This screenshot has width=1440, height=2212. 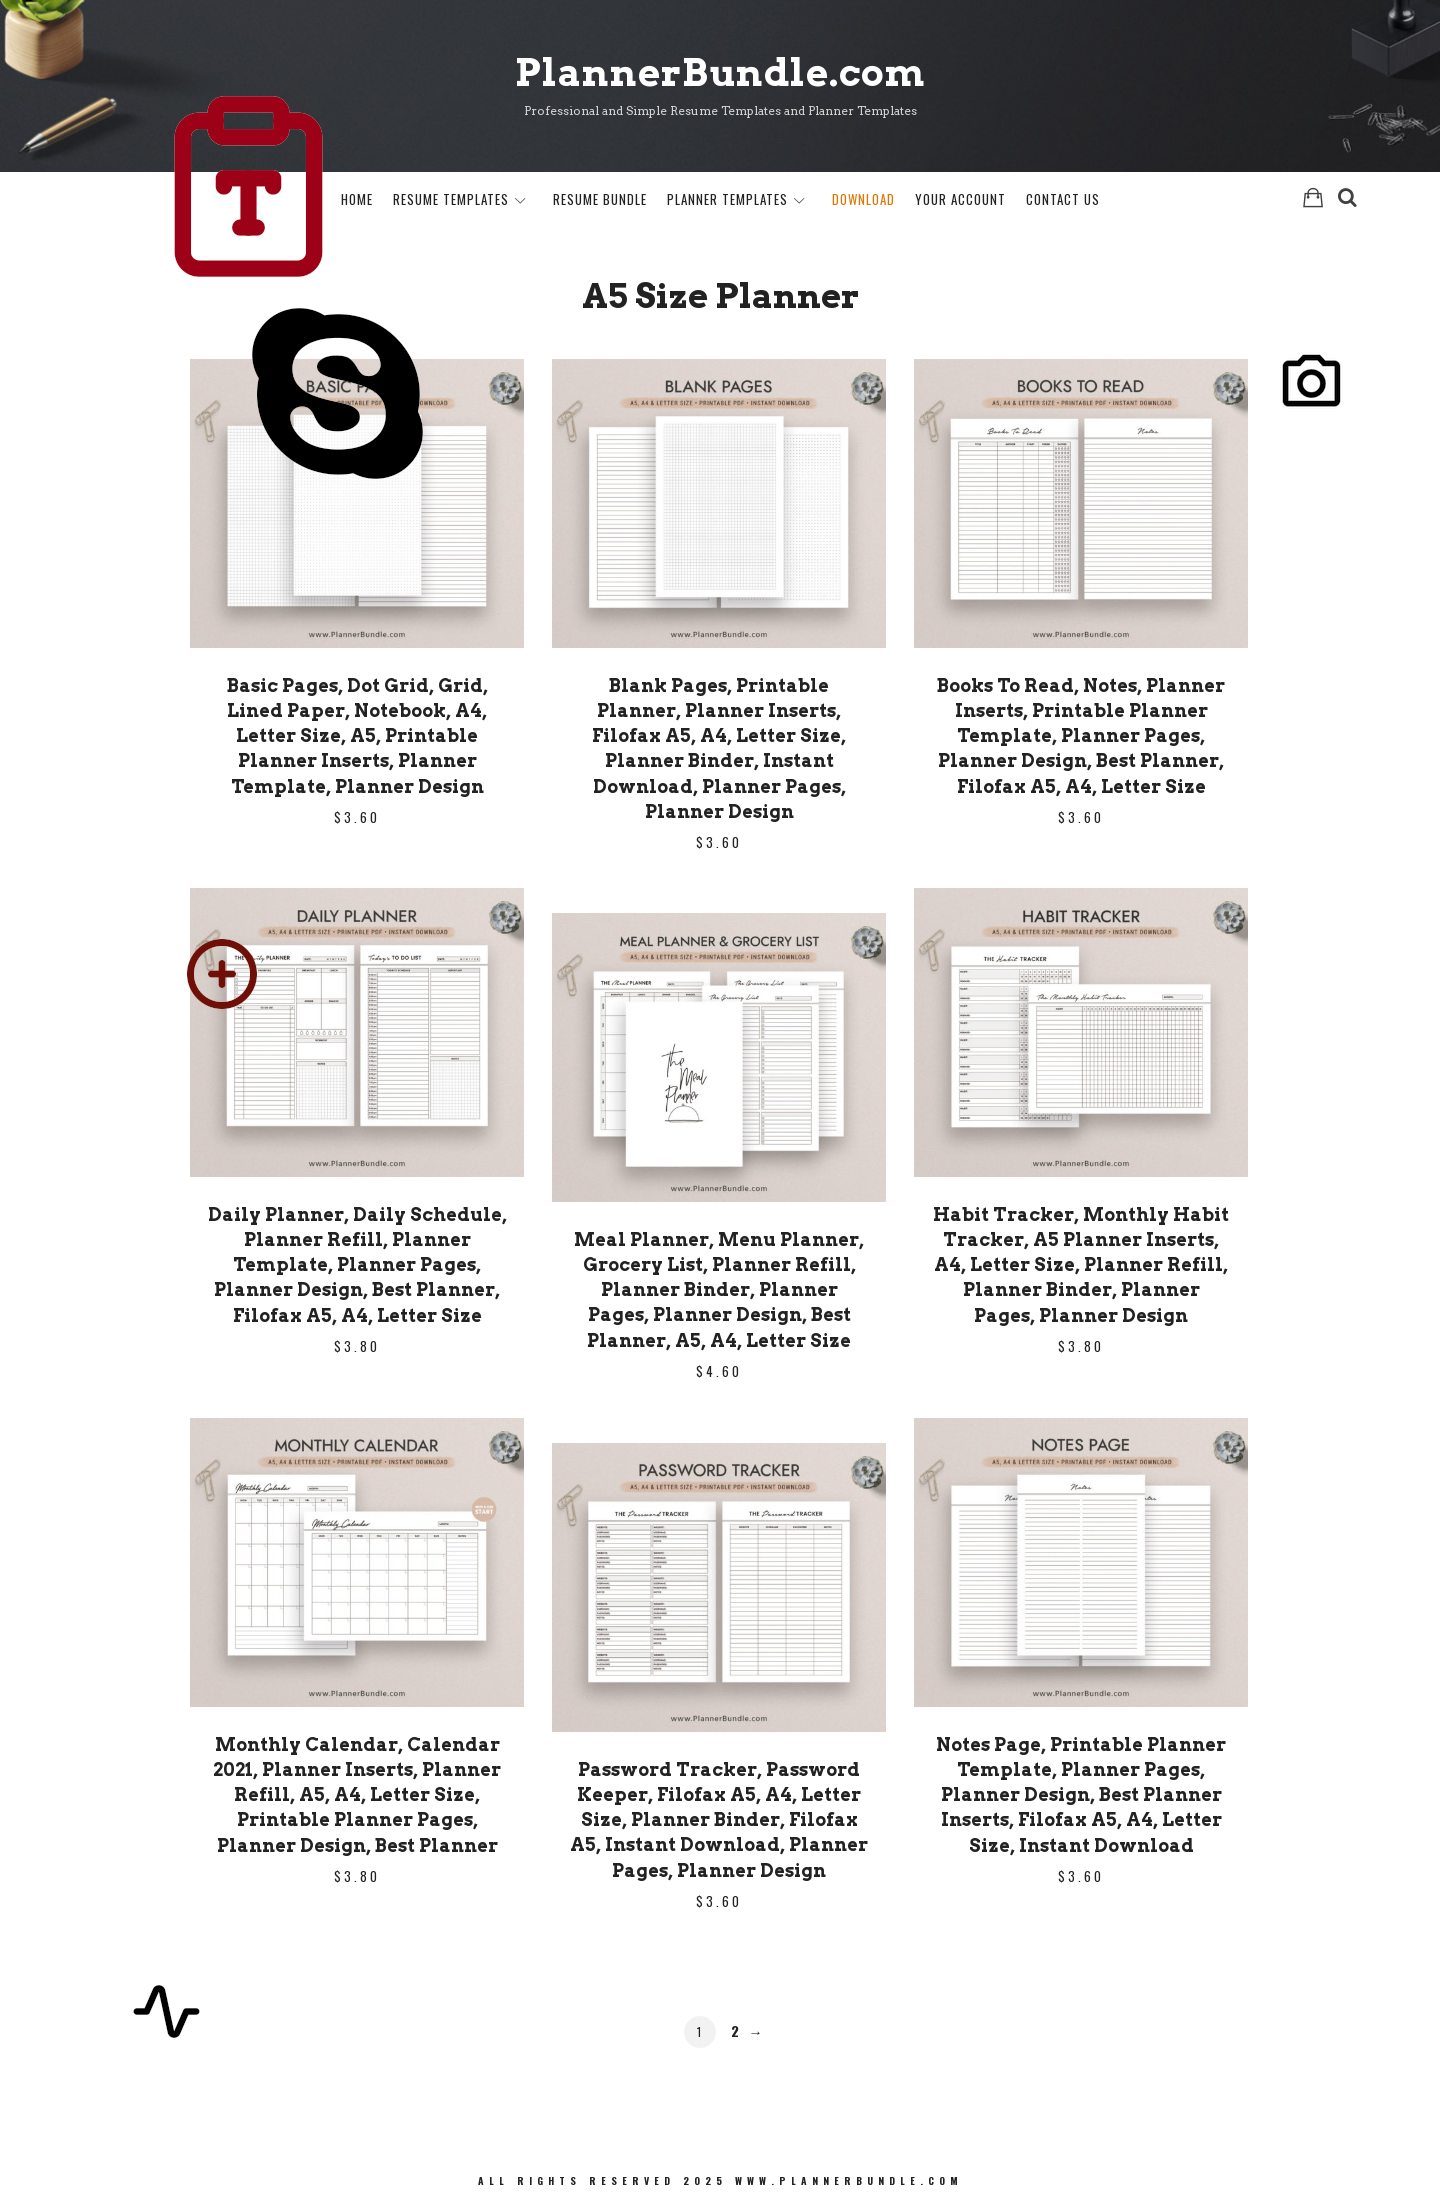 What do you see at coordinates (222, 974) in the screenshot?
I see `add a new item` at bounding box center [222, 974].